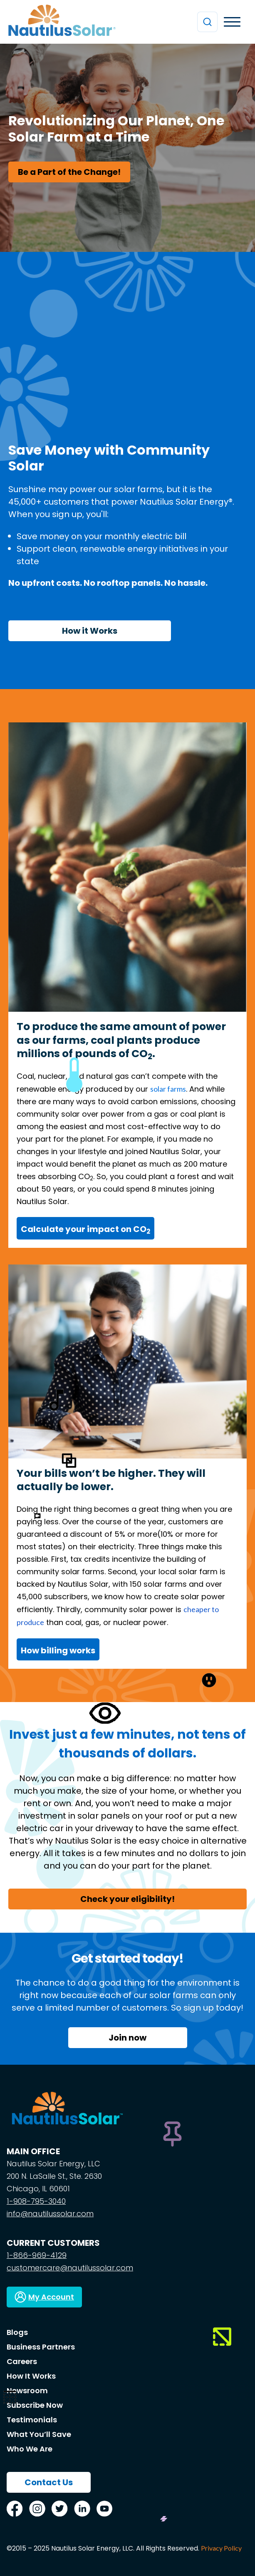 This screenshot has height=2576, width=255. I want to click on access music or audio player, so click(56, 1400).